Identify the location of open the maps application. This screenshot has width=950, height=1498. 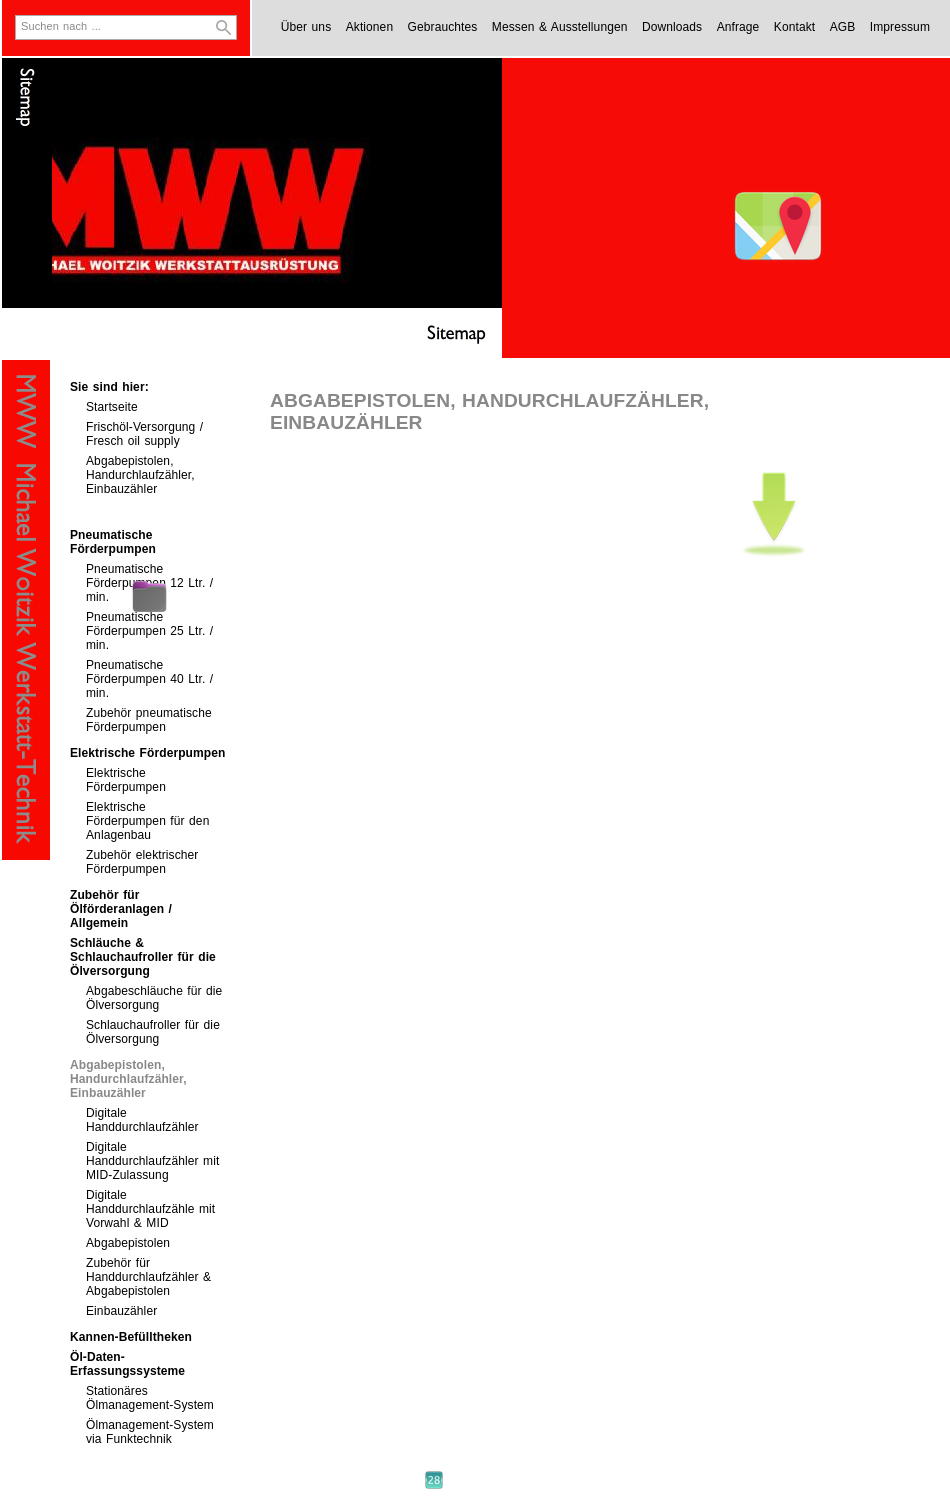
(778, 226).